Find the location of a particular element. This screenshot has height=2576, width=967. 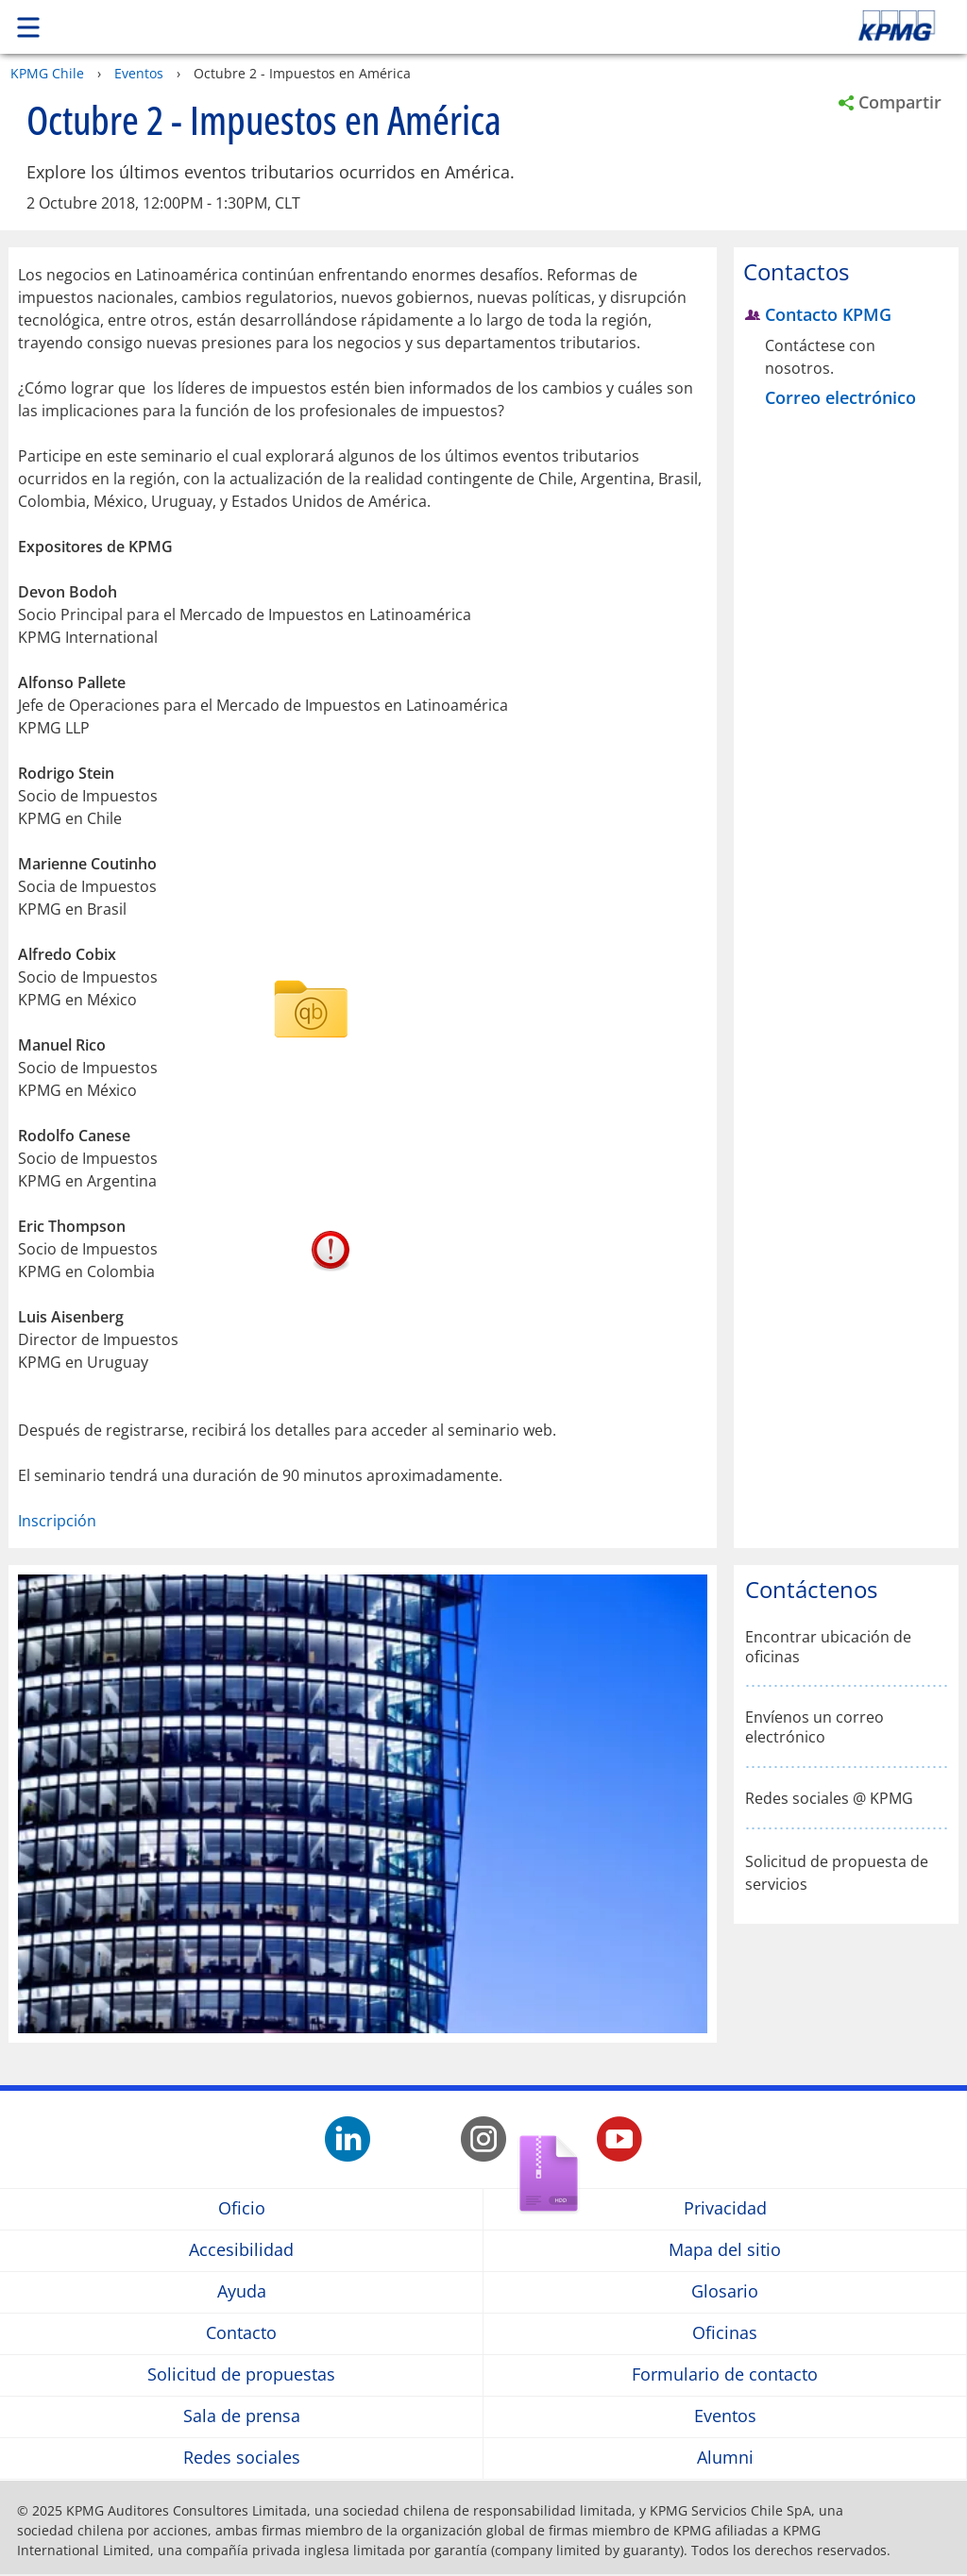

open qbittorrent downloads folder is located at coordinates (311, 1011).